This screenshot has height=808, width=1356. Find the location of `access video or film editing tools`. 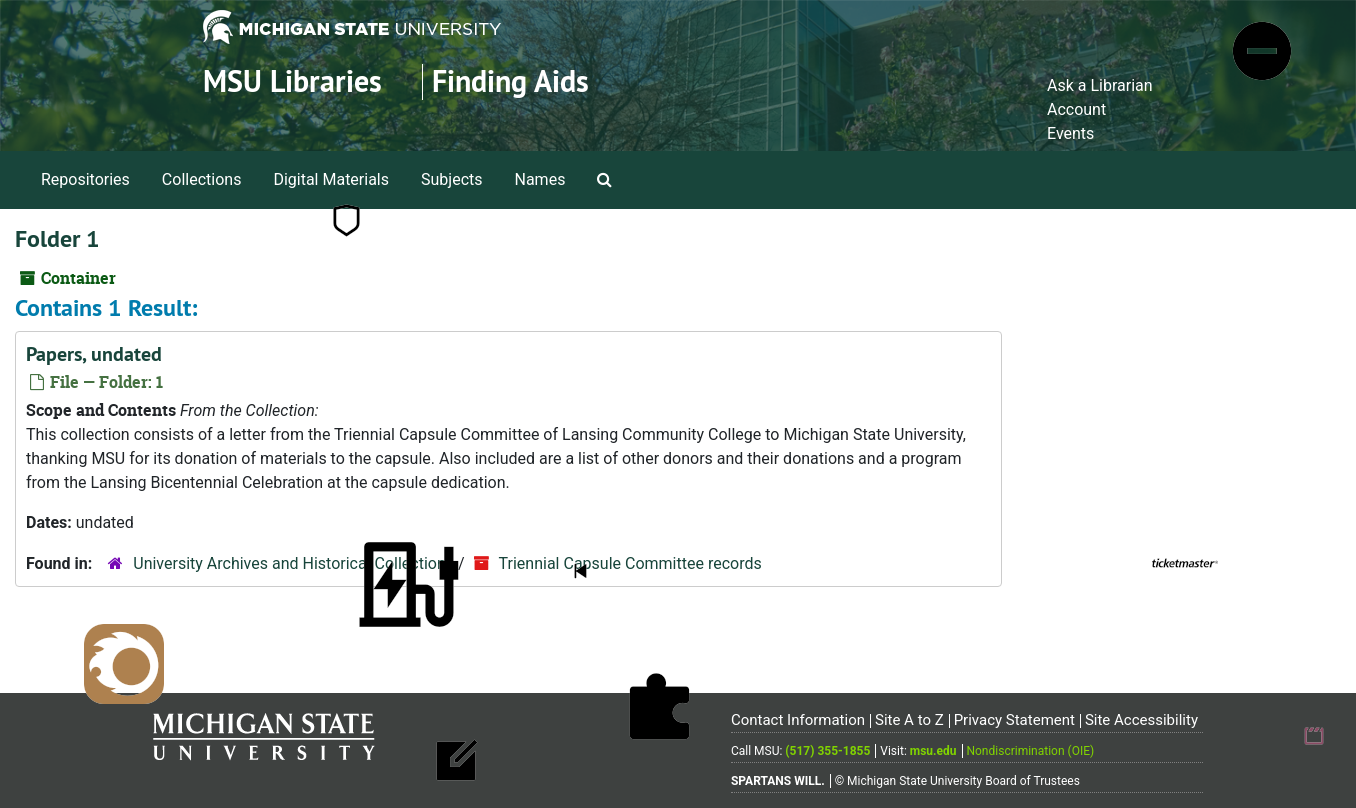

access video or film editing tools is located at coordinates (1314, 736).